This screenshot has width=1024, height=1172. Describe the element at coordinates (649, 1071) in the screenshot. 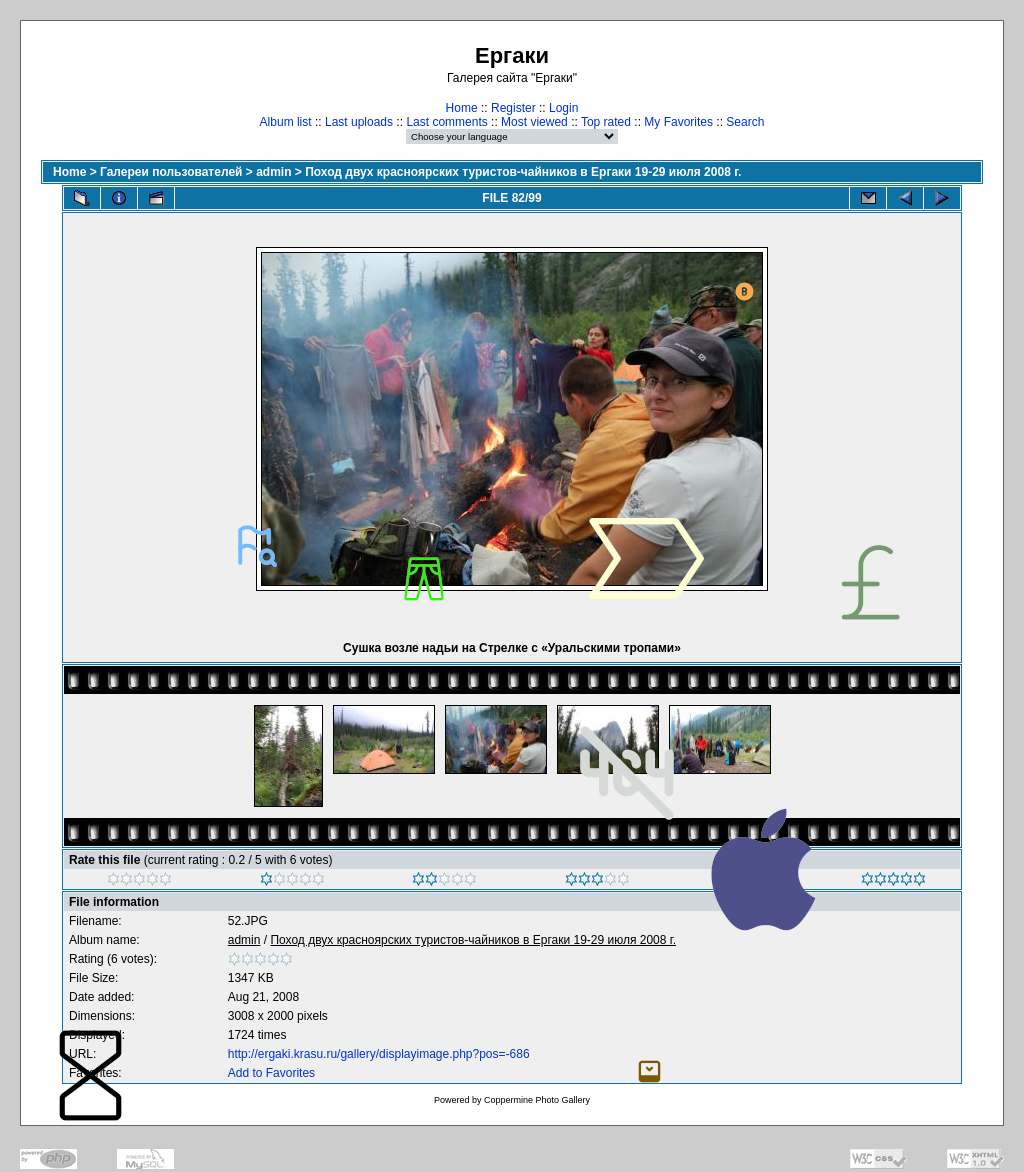

I see `collapse the bottom navigation bar` at that location.